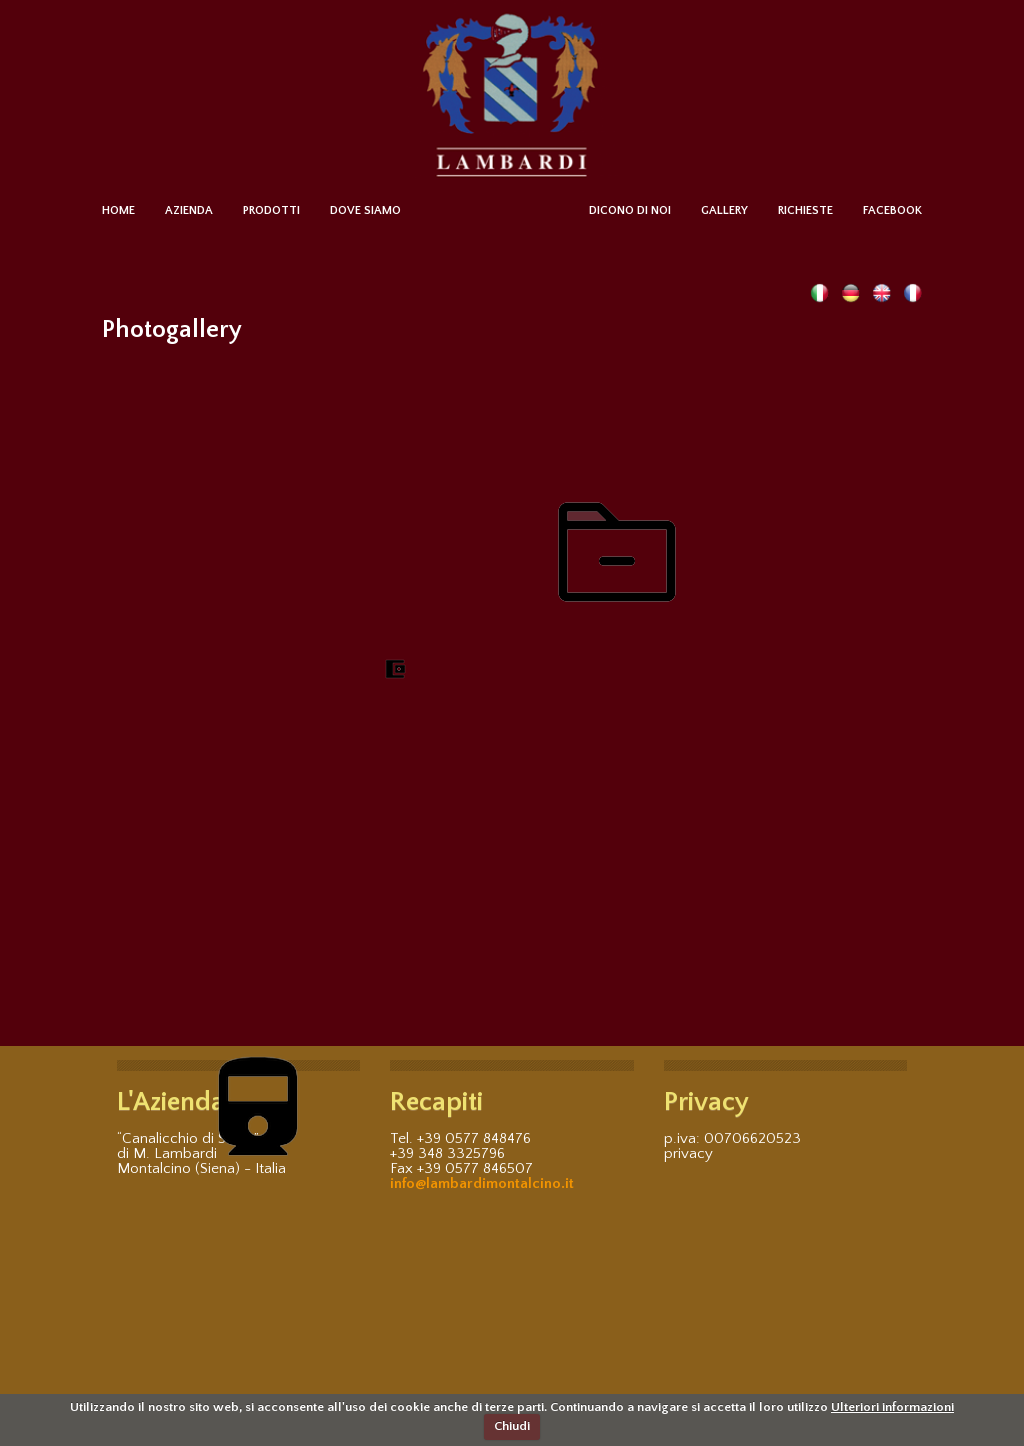  What do you see at coordinates (395, 669) in the screenshot?
I see `access your digital wallet` at bounding box center [395, 669].